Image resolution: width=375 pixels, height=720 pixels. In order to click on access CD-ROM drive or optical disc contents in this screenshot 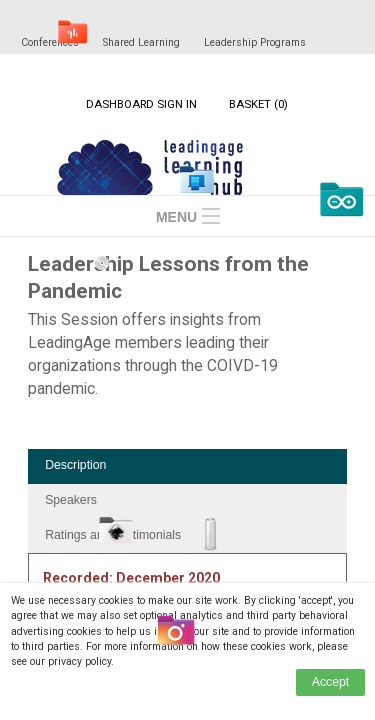, I will do `click(102, 263)`.